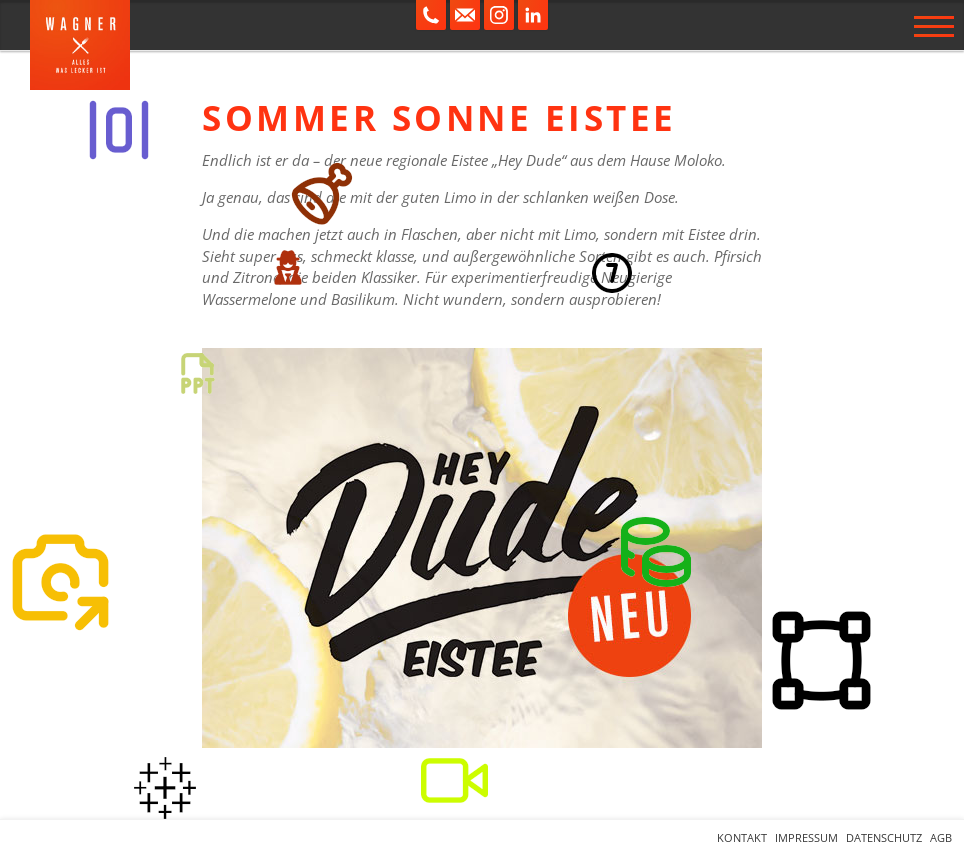  Describe the element at coordinates (612, 273) in the screenshot. I see `indicates step 7 in a multi-step process` at that location.